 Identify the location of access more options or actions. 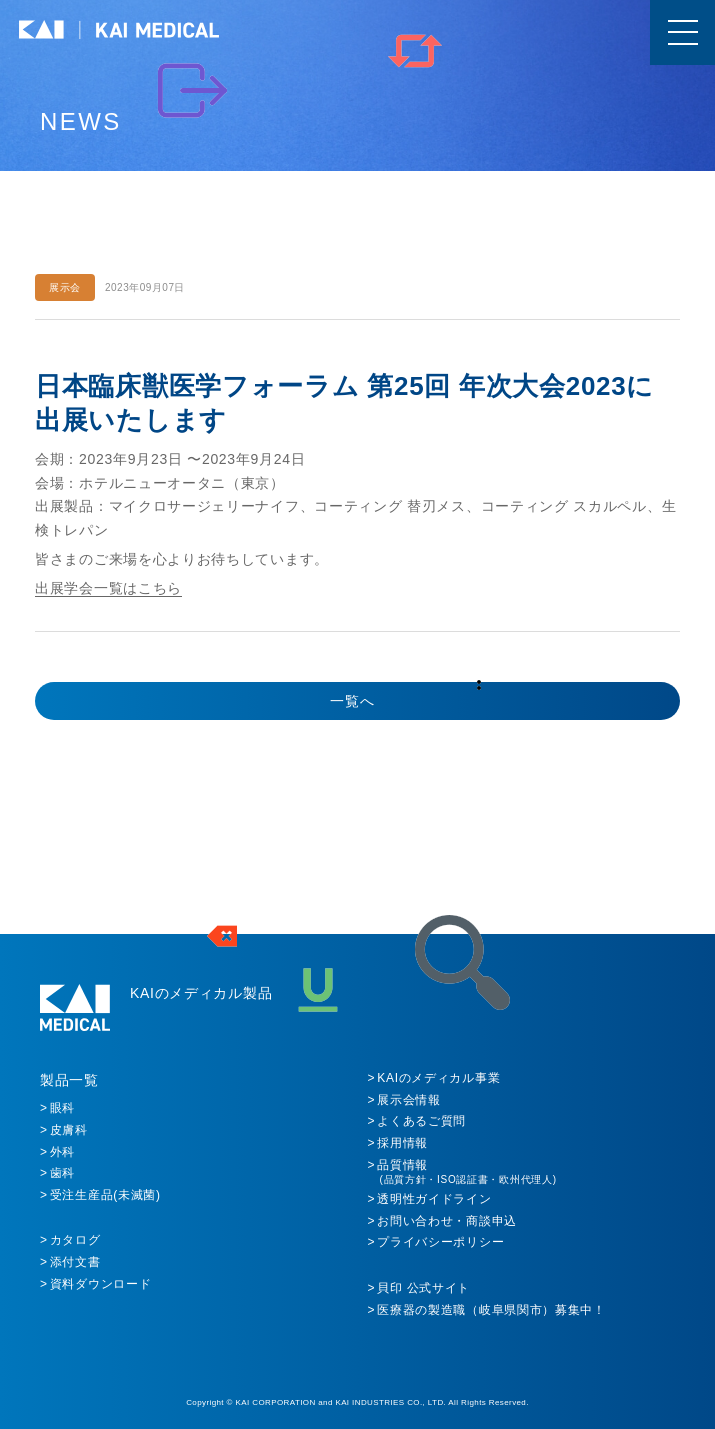
(479, 685).